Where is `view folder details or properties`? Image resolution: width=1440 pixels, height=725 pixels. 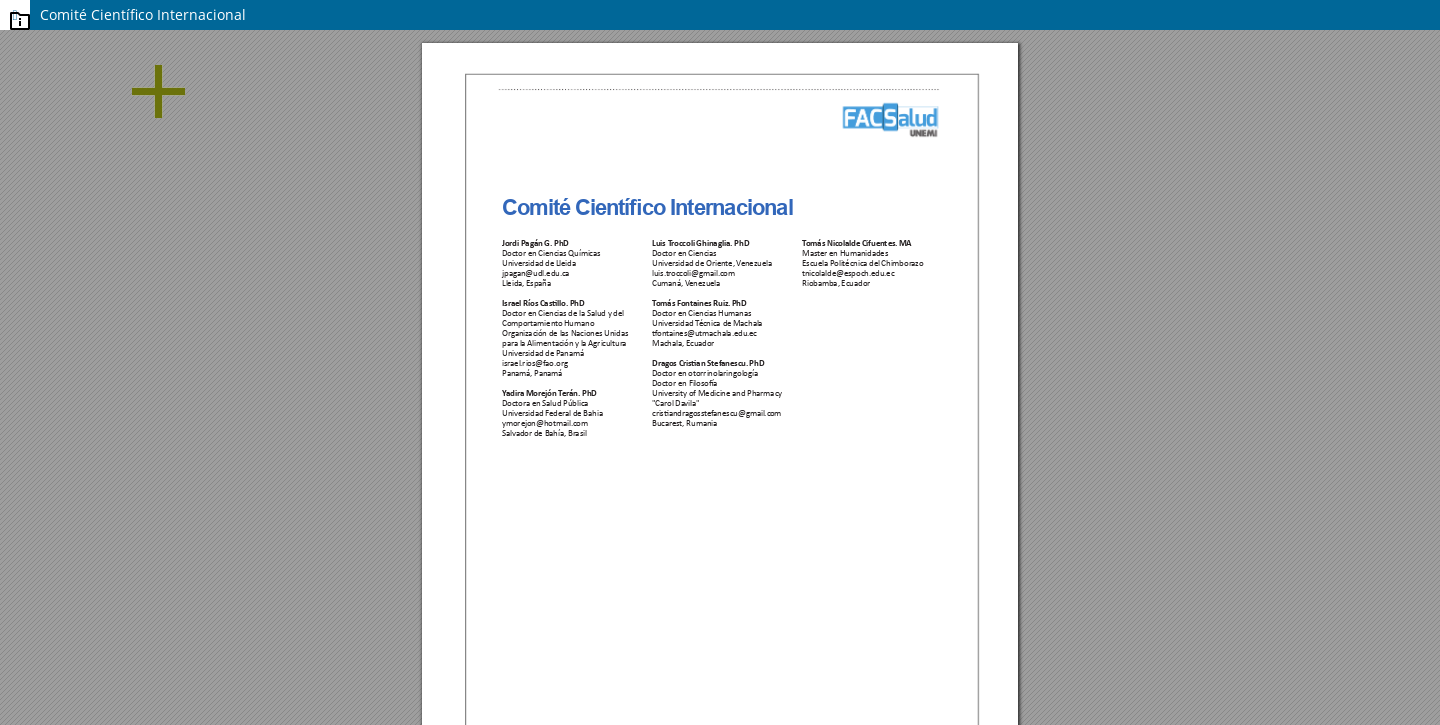
view folder details or properties is located at coordinates (20, 21).